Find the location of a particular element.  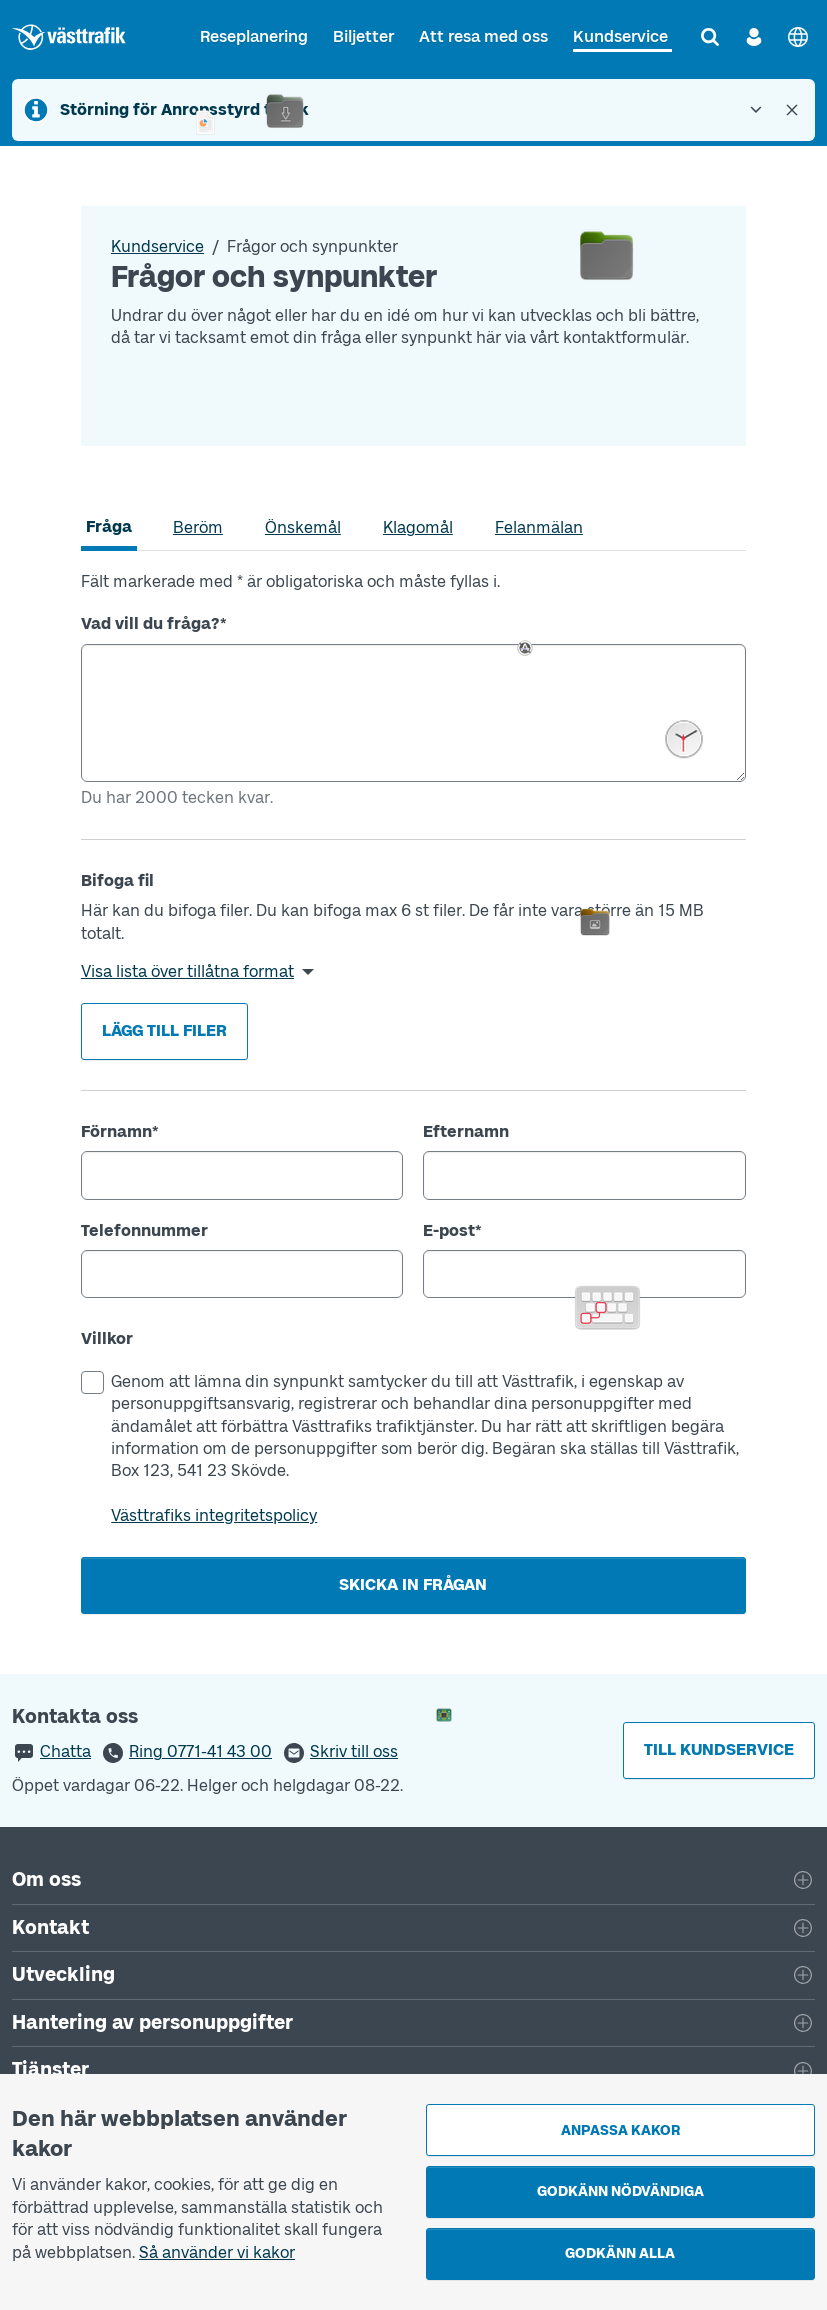

check for and install system updates is located at coordinates (525, 648).